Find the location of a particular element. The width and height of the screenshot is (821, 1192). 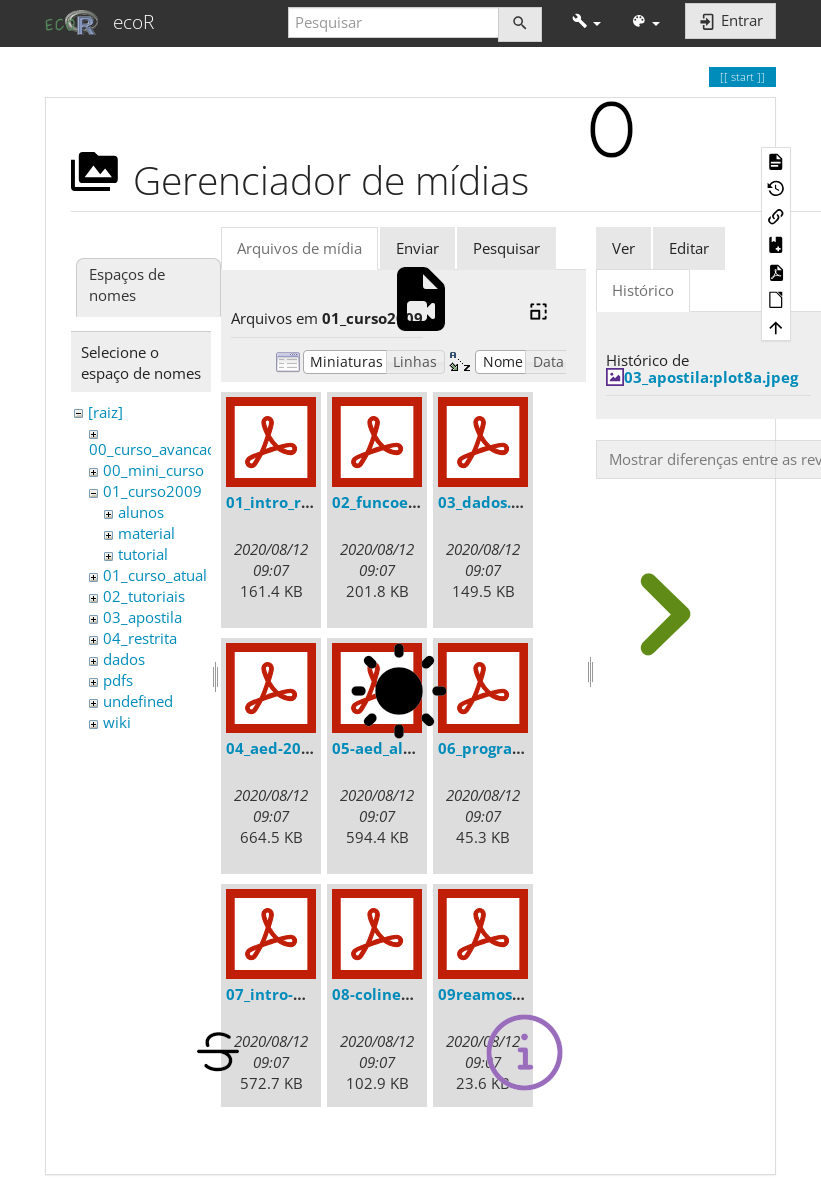

apply strikethrough formatting to selected text is located at coordinates (218, 1052).